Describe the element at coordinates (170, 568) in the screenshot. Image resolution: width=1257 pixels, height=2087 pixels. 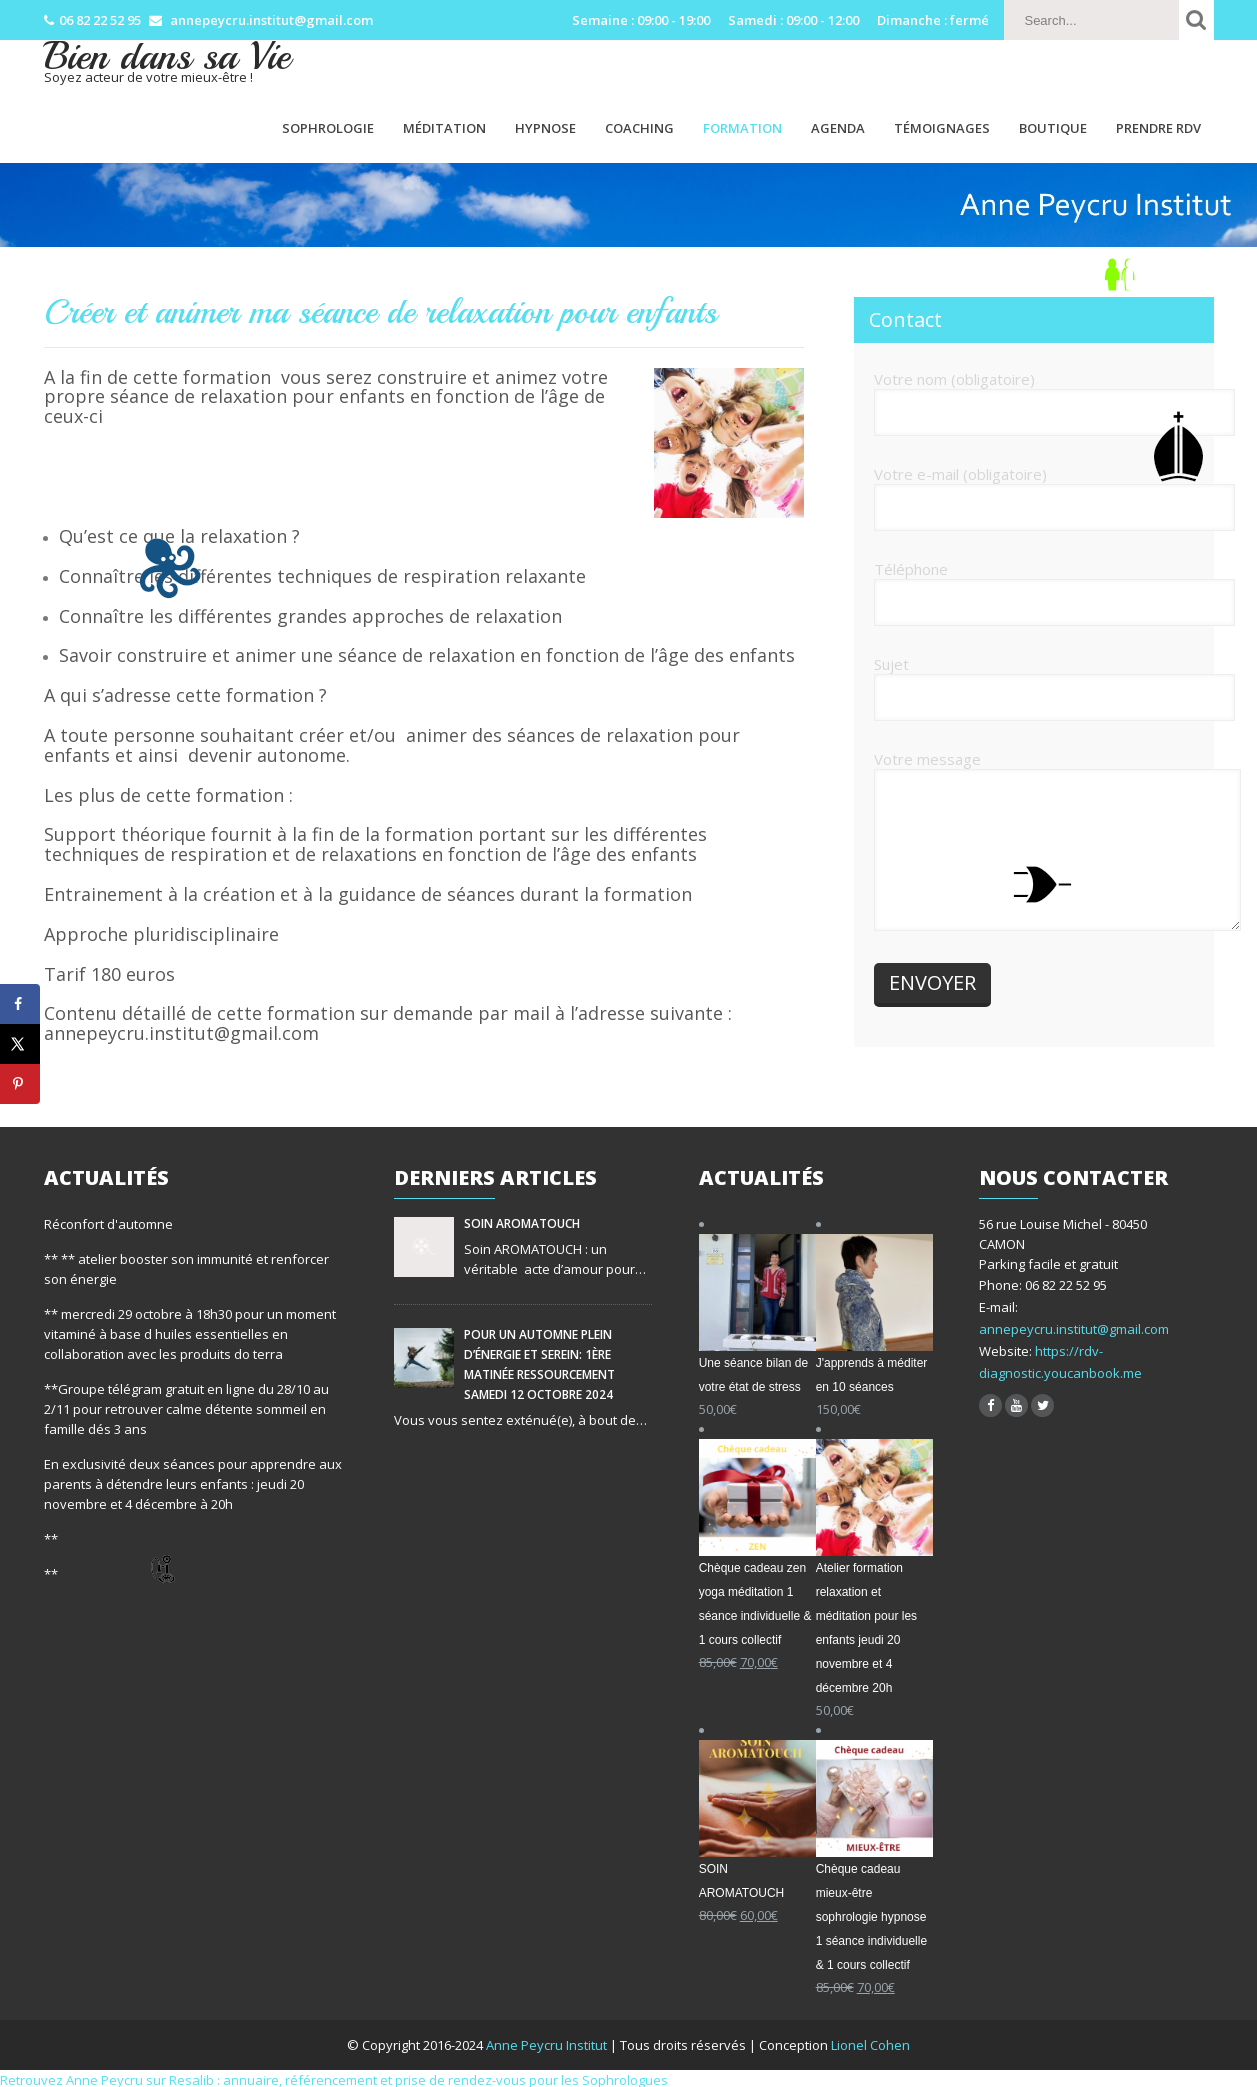
I see `indicates an aquatic or ocean-themed game element` at that location.